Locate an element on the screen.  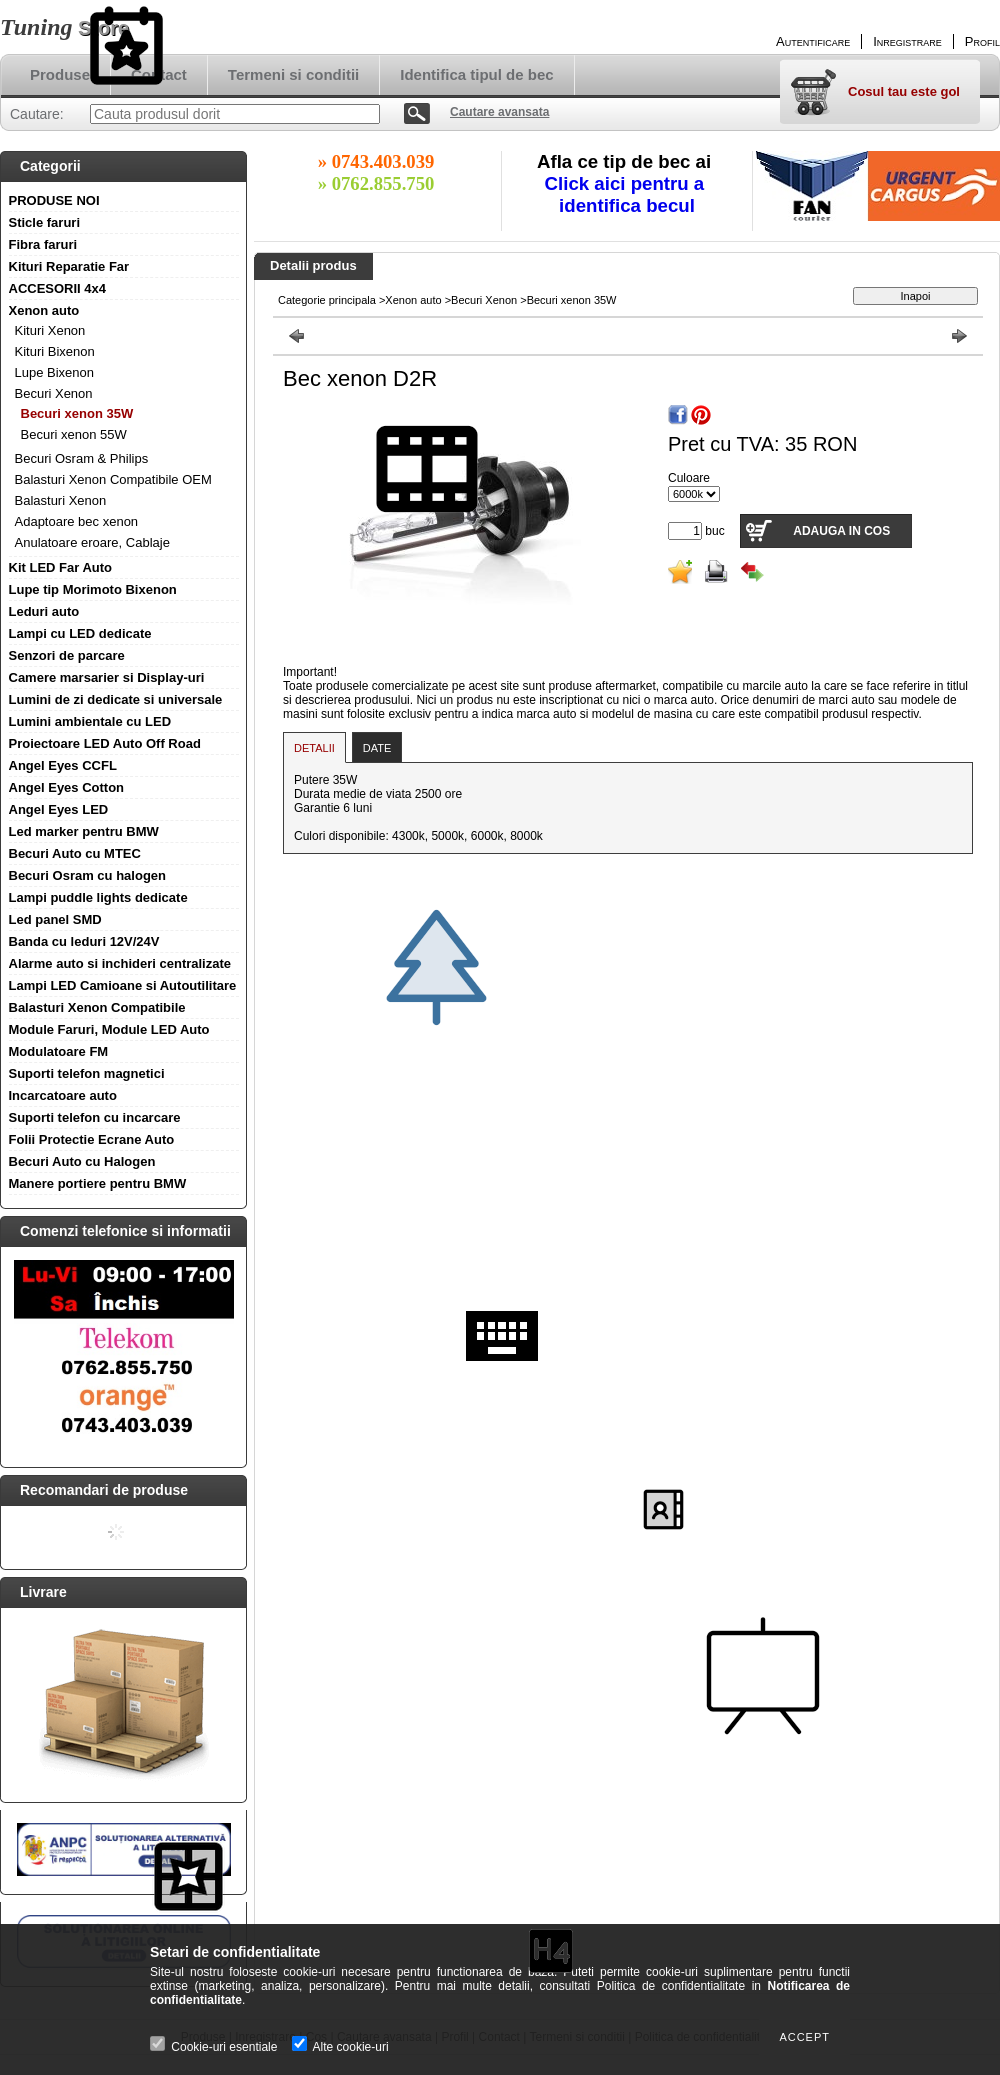
format text as heading level 4 is located at coordinates (551, 1951).